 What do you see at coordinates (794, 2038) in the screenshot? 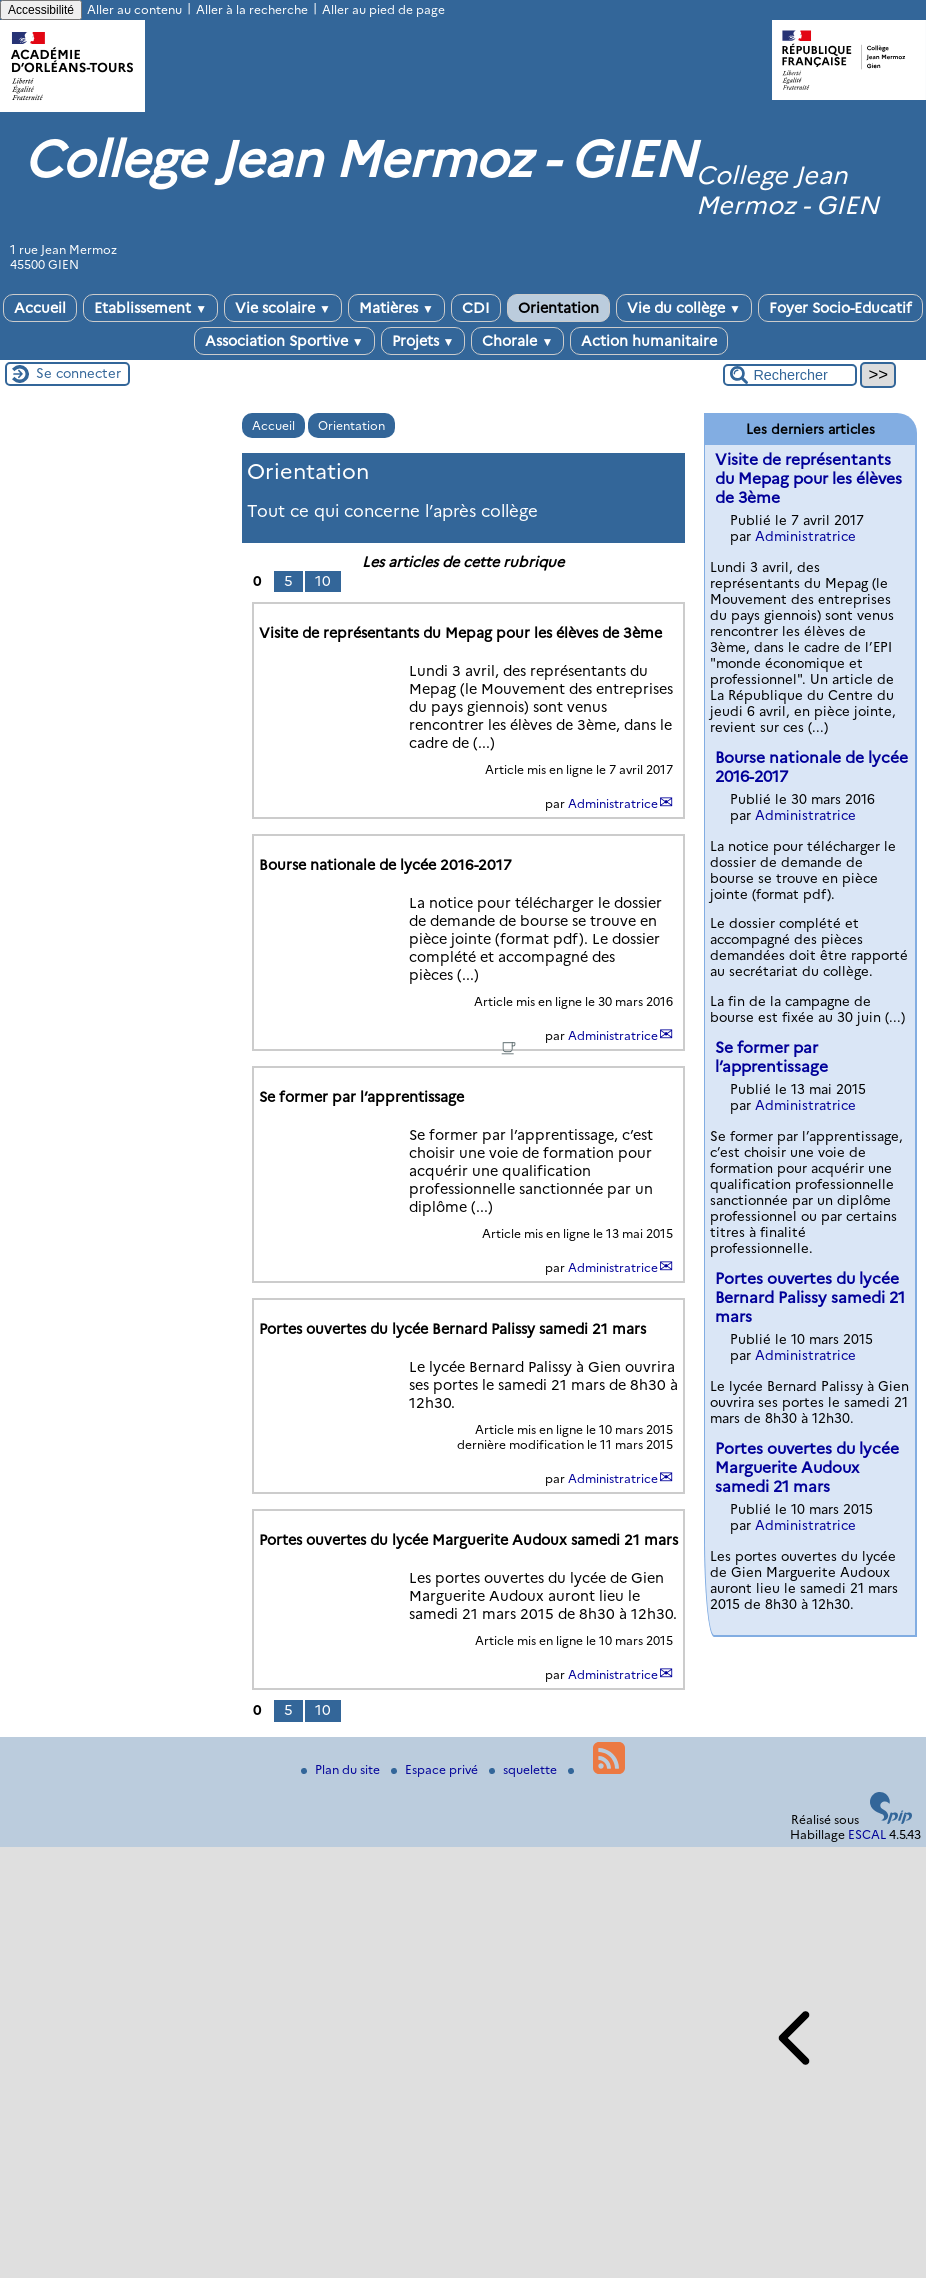
I see `go back to the previous screen` at bounding box center [794, 2038].